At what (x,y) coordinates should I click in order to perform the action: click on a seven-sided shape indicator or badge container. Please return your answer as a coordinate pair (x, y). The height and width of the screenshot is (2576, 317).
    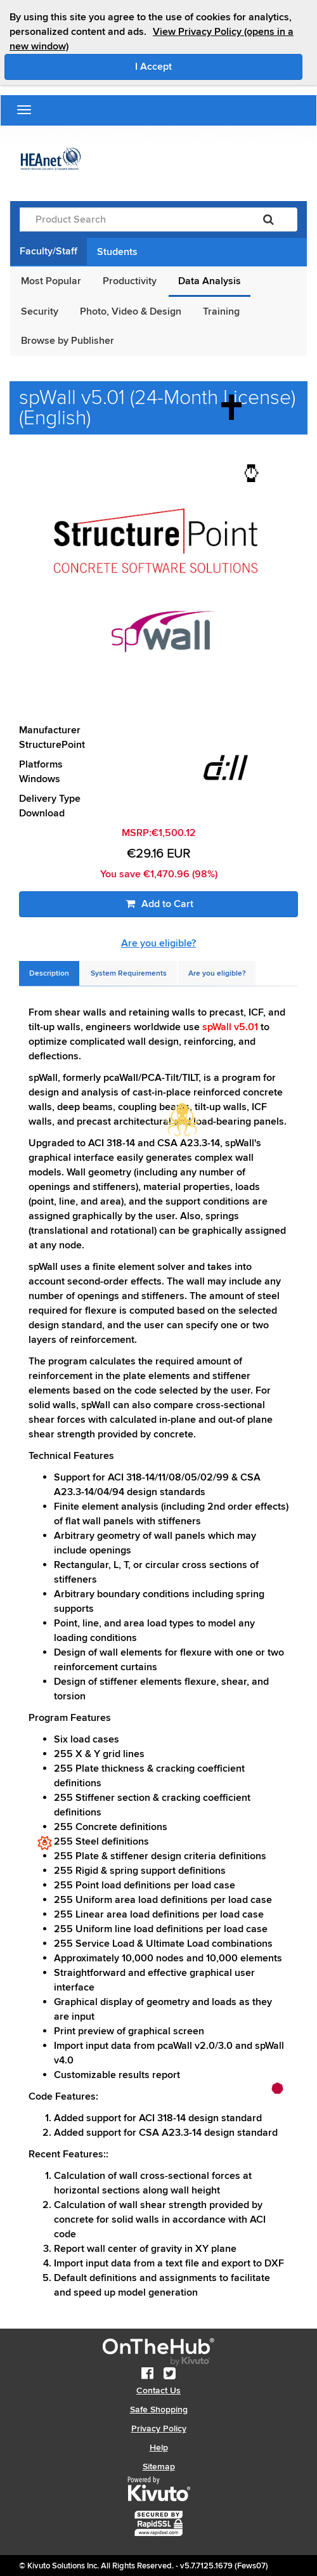
    Looking at the image, I should click on (277, 2088).